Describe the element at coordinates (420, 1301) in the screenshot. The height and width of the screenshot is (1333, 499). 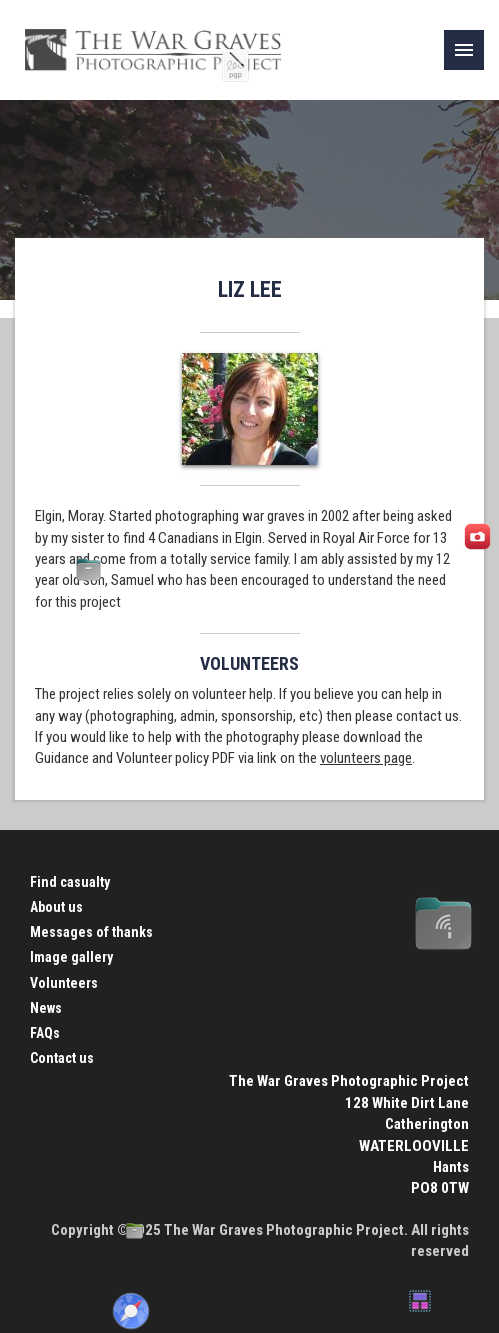
I see `select all items in the current view` at that location.